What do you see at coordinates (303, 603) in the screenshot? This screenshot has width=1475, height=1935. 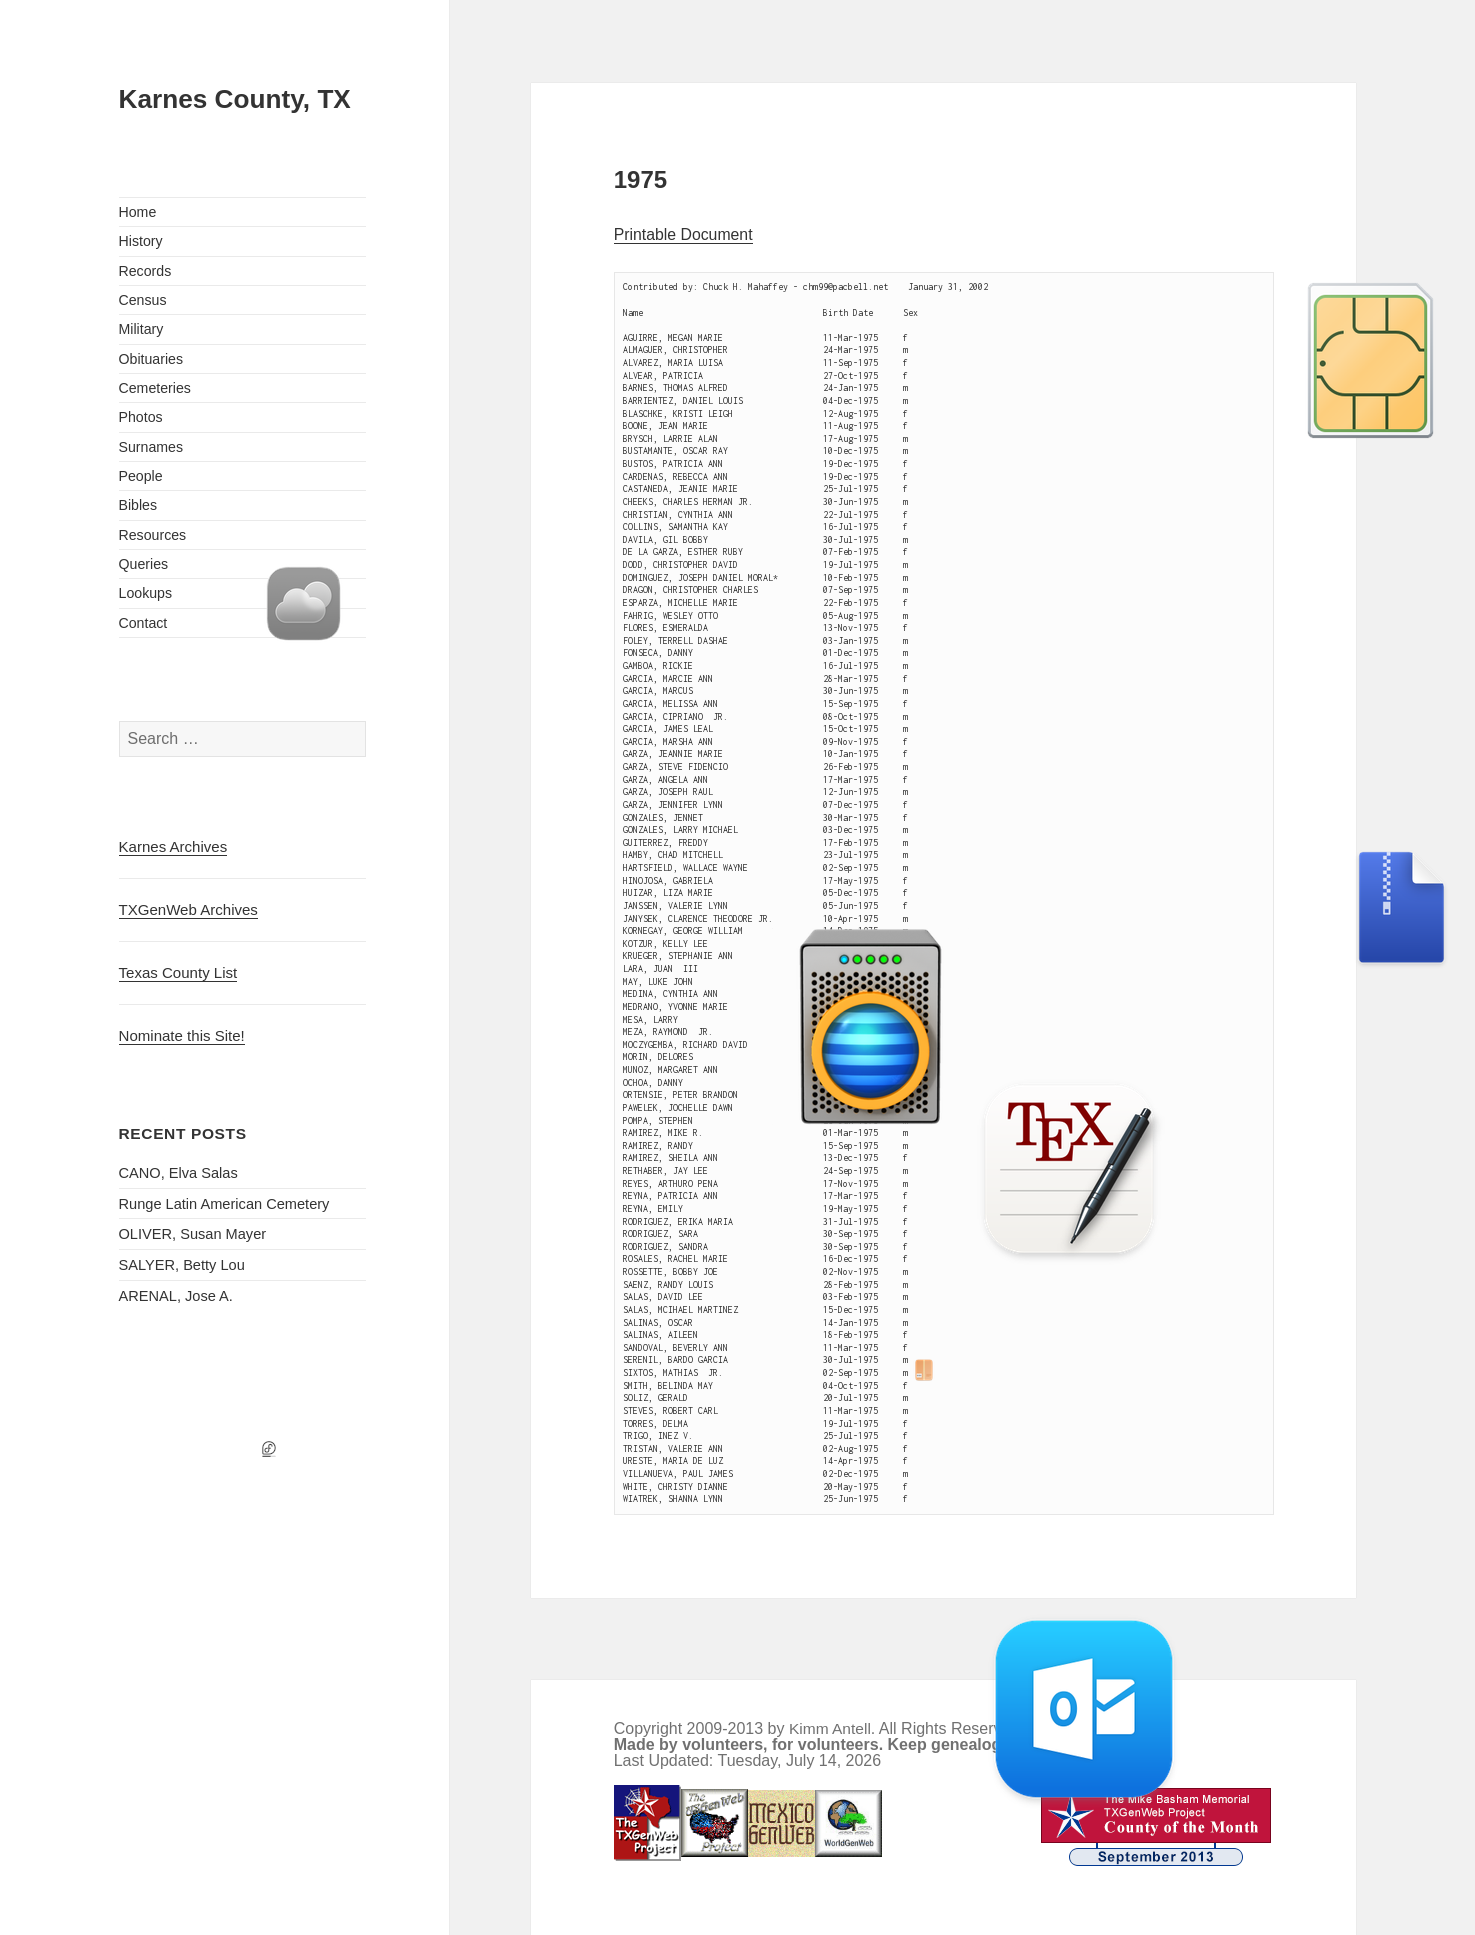 I see `open the weather app` at bounding box center [303, 603].